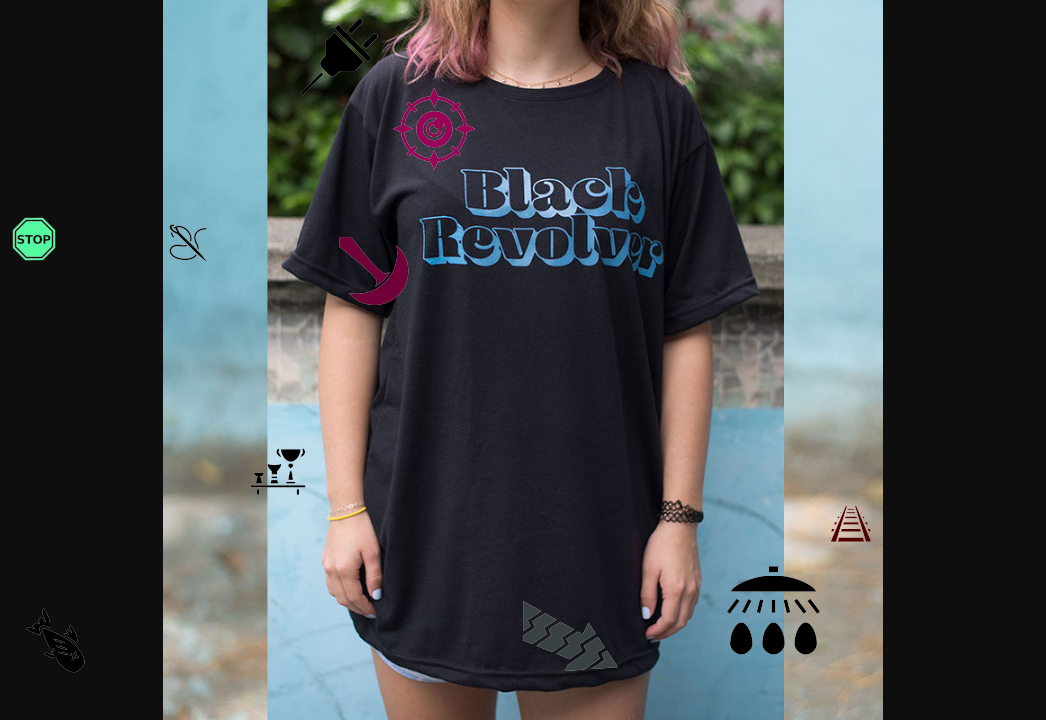 The height and width of the screenshot is (720, 1046). I want to click on connect to a power source, so click(339, 57).